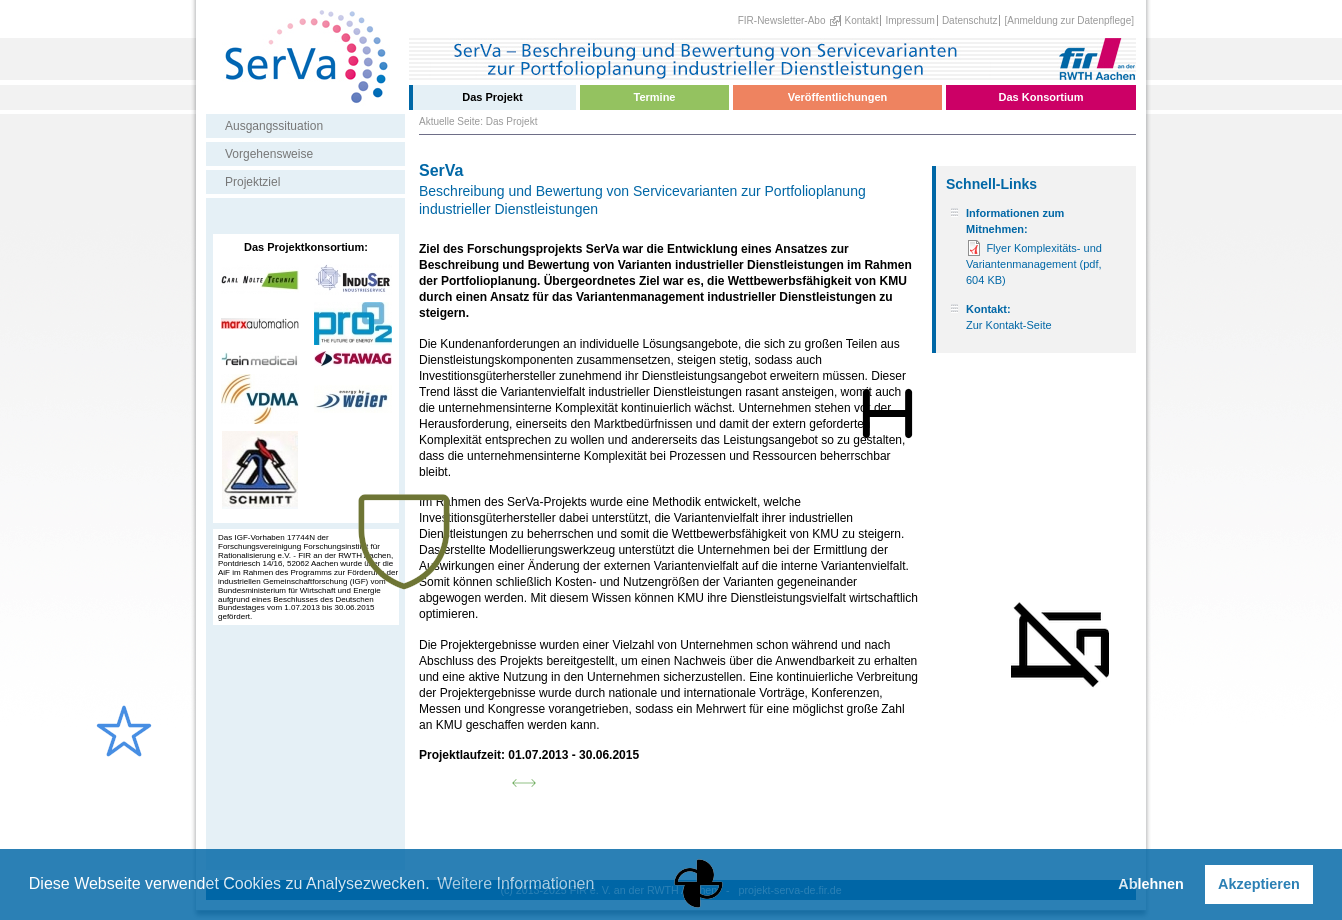 The image size is (1342, 920). I want to click on open google photos, so click(698, 883).